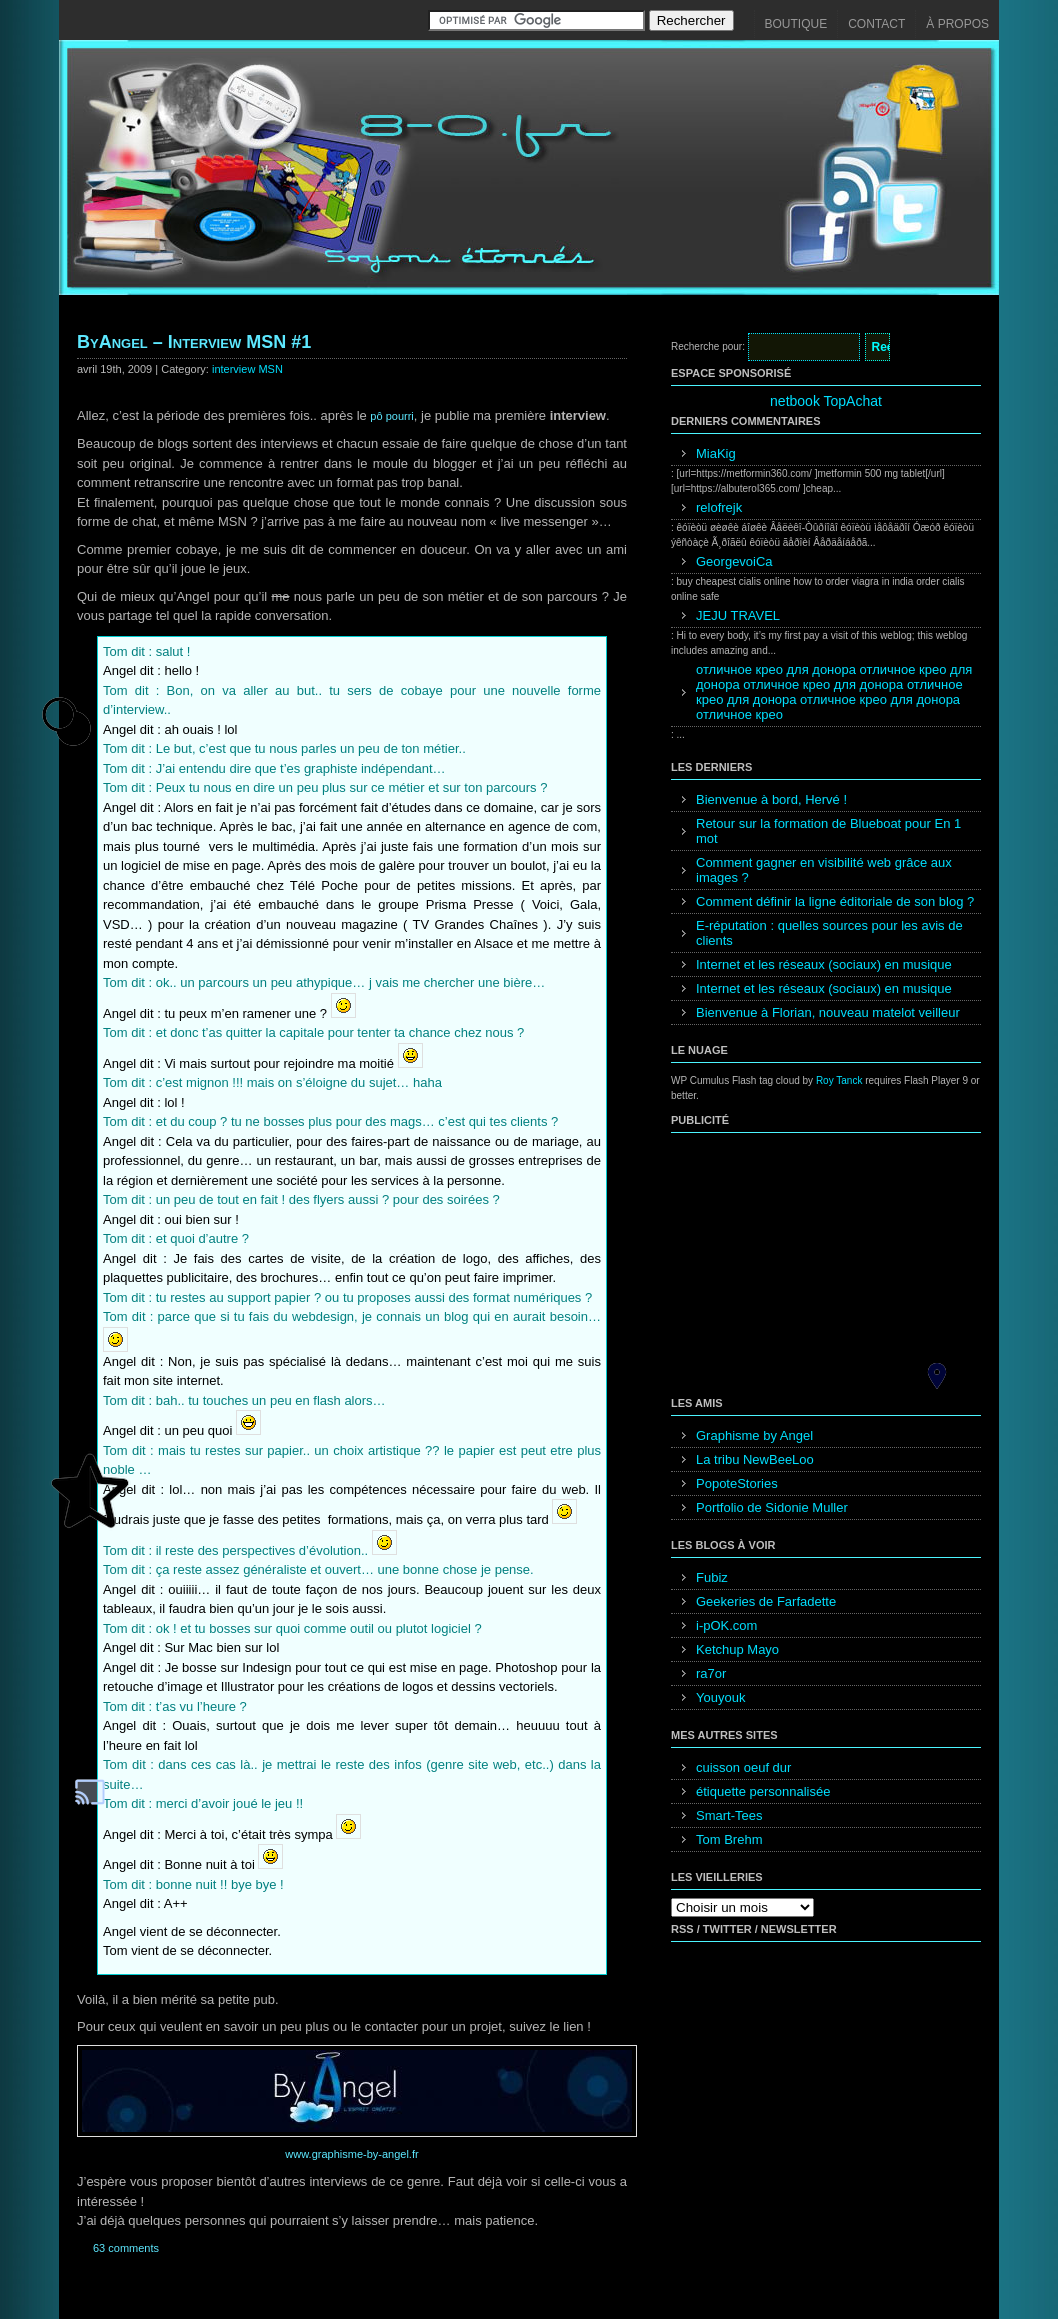  What do you see at coordinates (90, 1492) in the screenshot?
I see `indicates a partial or half-star rating` at bounding box center [90, 1492].